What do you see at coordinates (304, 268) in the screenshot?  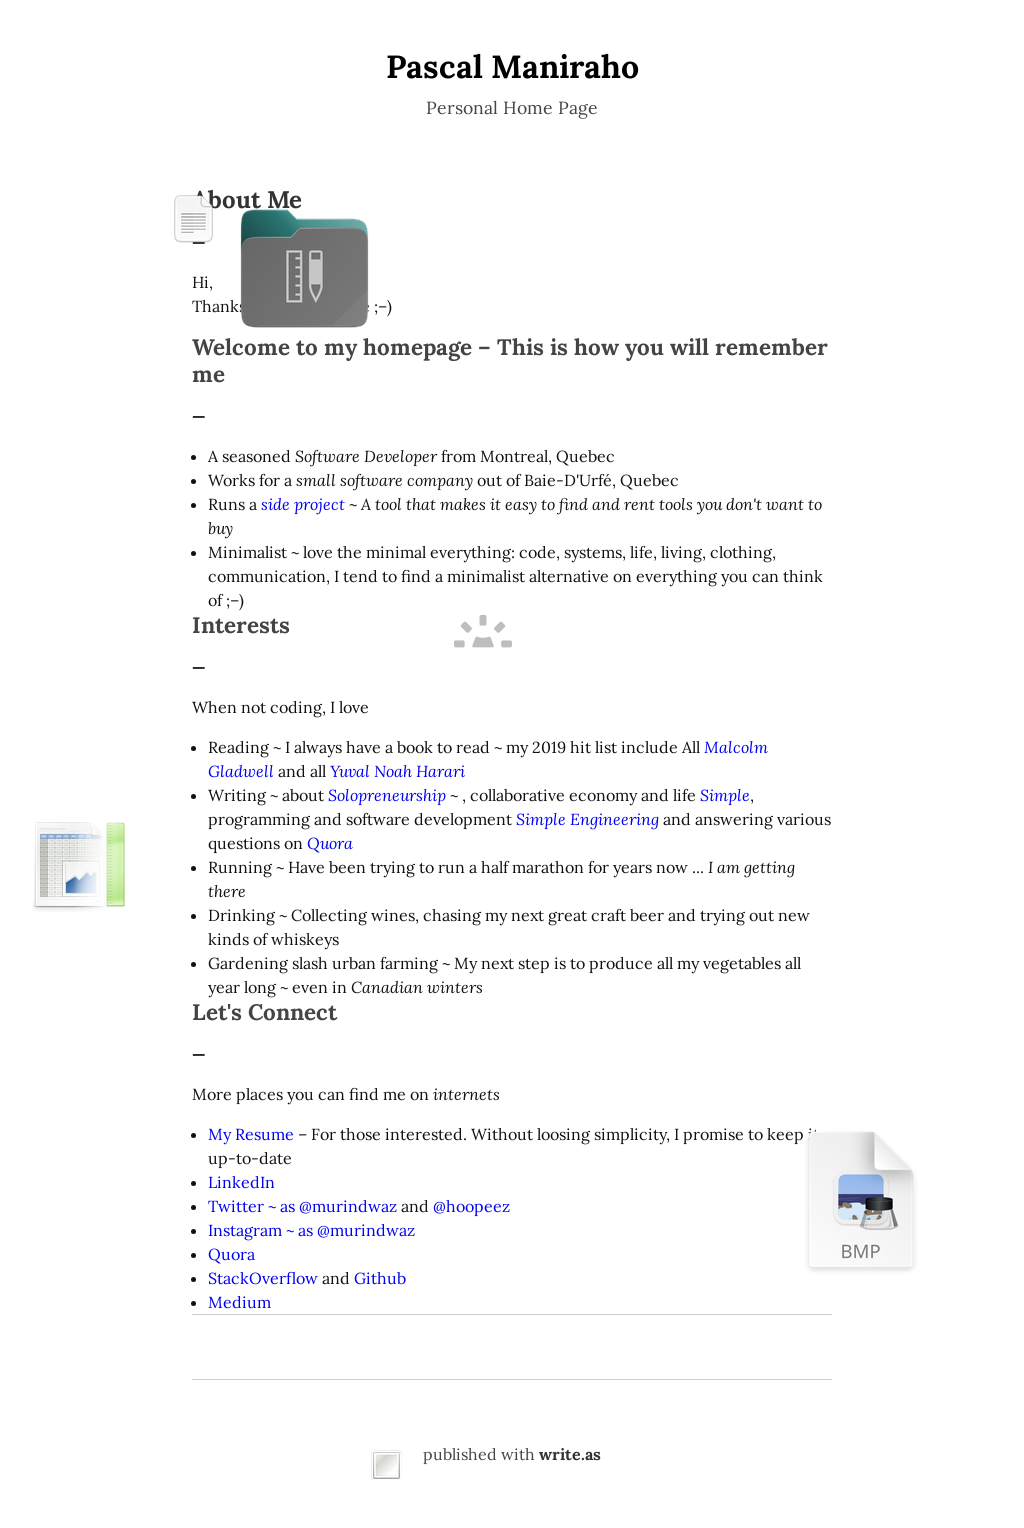 I see `open templates folder` at bounding box center [304, 268].